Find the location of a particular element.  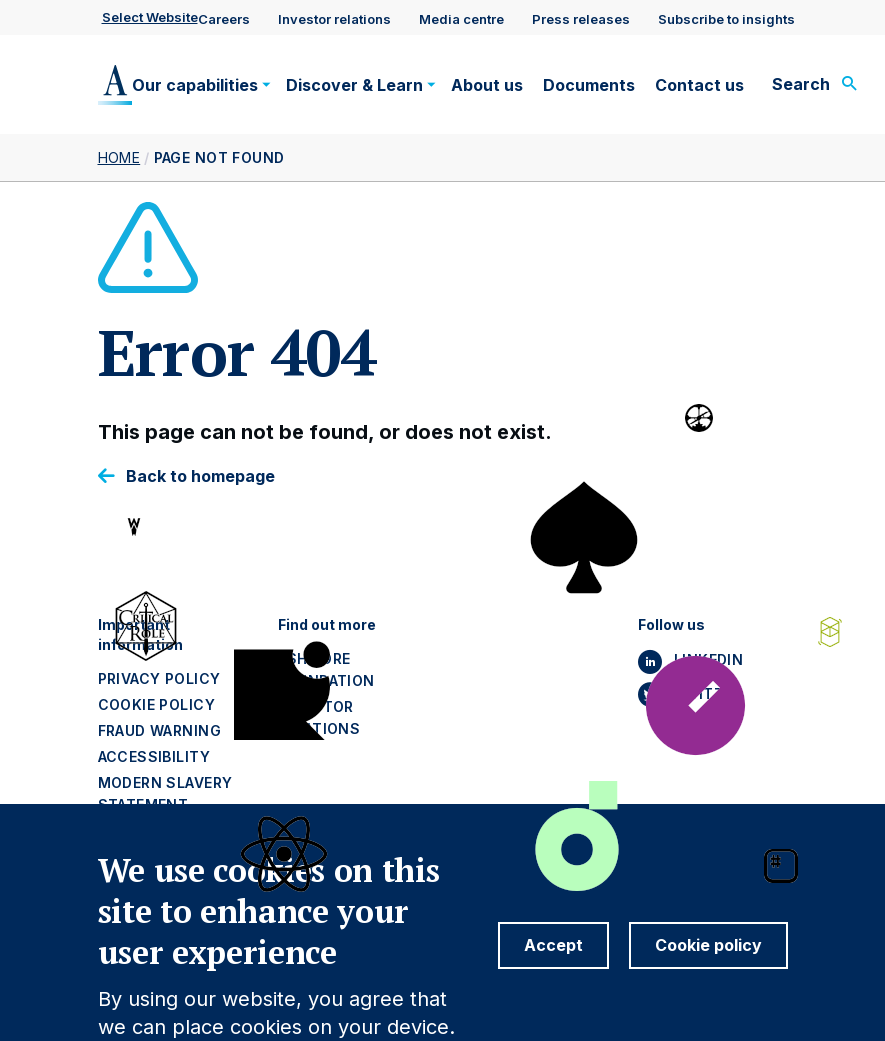

react javascript library logo is located at coordinates (284, 854).